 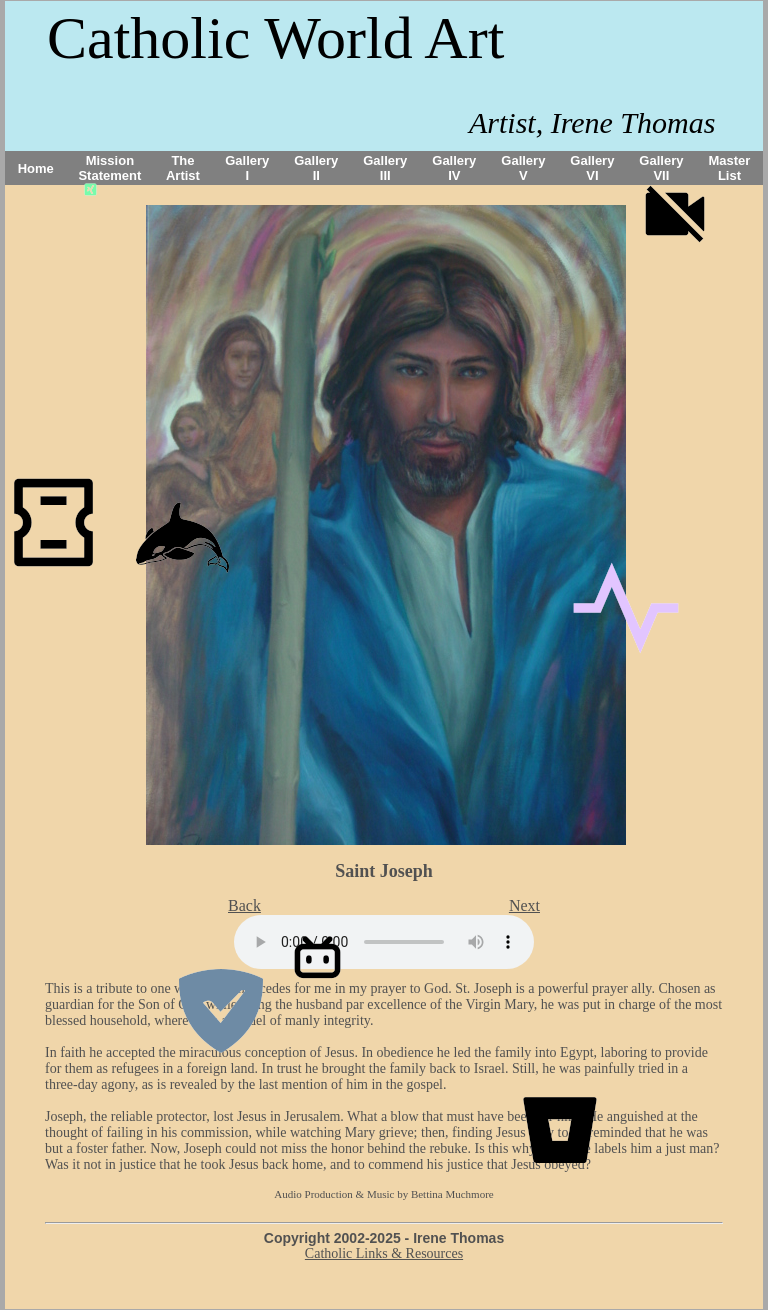 I want to click on view health or heart rate data, so click(x=626, y=608).